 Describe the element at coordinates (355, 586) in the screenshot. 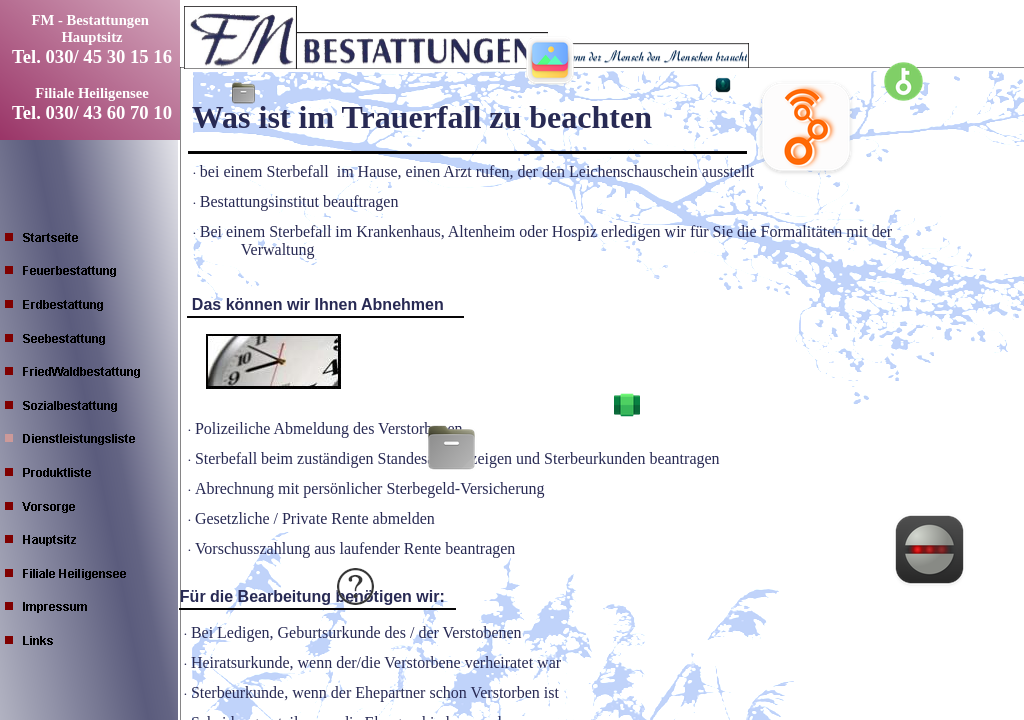

I see `access help or support resources` at that location.